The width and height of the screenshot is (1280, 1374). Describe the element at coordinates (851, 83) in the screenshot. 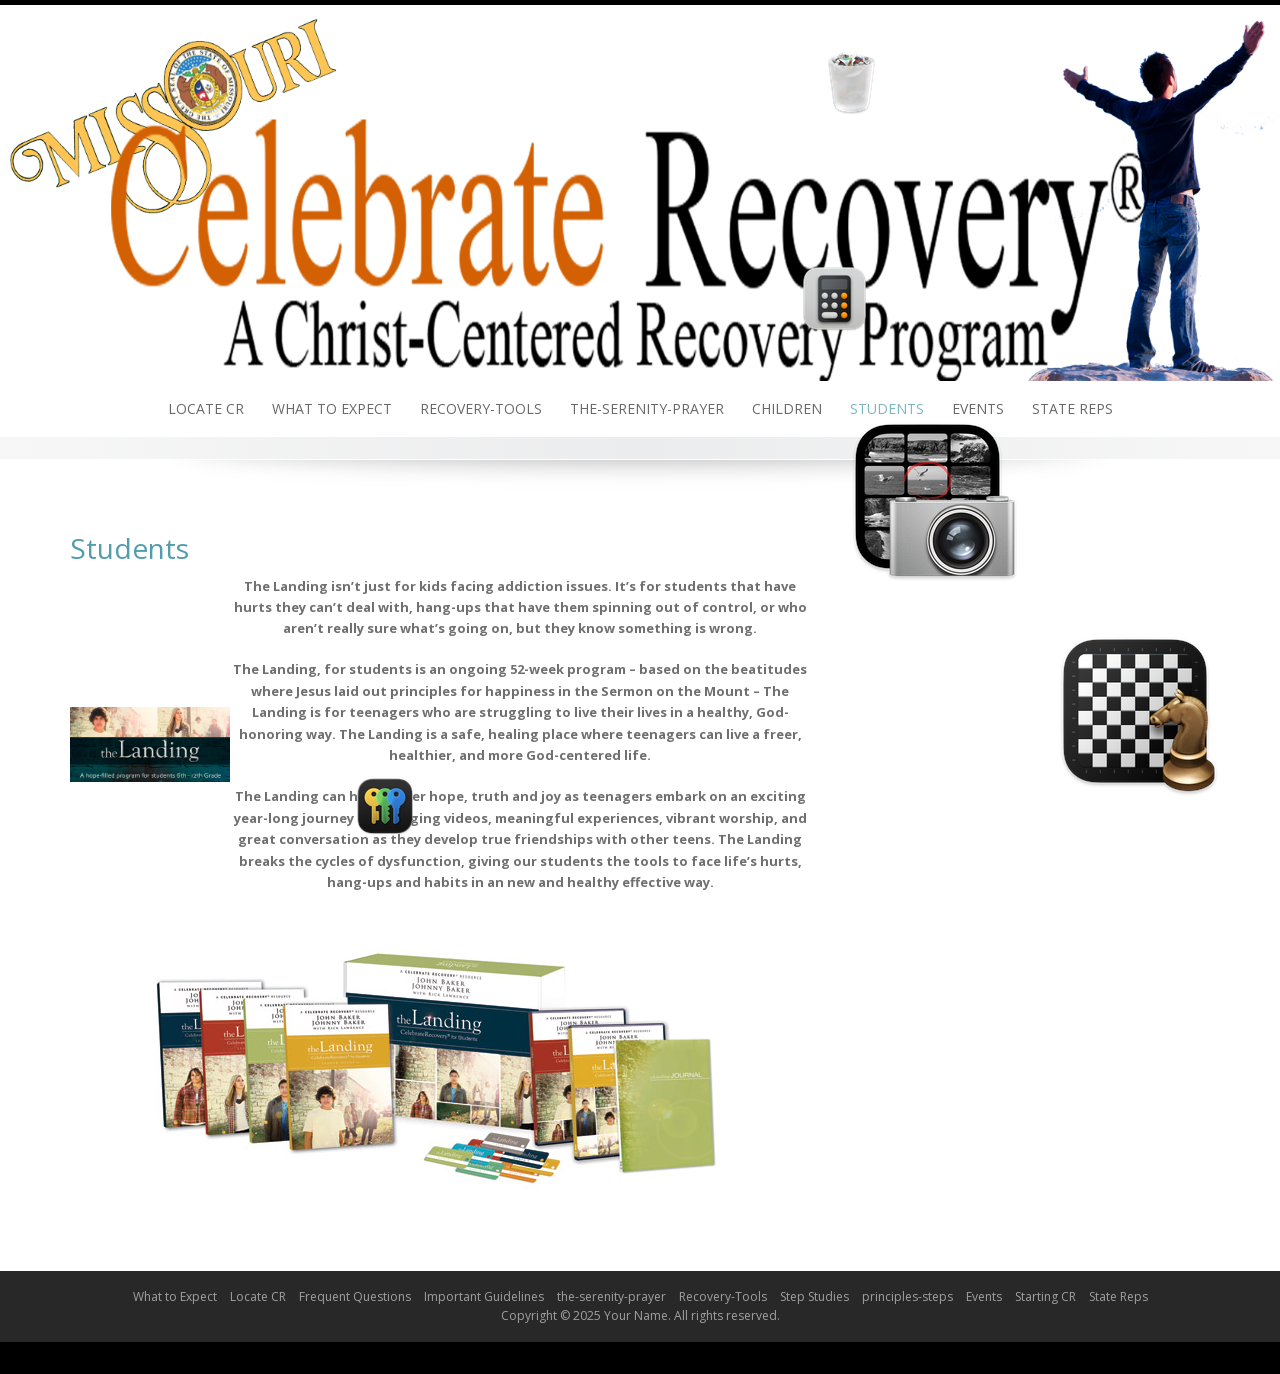

I see `trash bin containing deleted files` at that location.